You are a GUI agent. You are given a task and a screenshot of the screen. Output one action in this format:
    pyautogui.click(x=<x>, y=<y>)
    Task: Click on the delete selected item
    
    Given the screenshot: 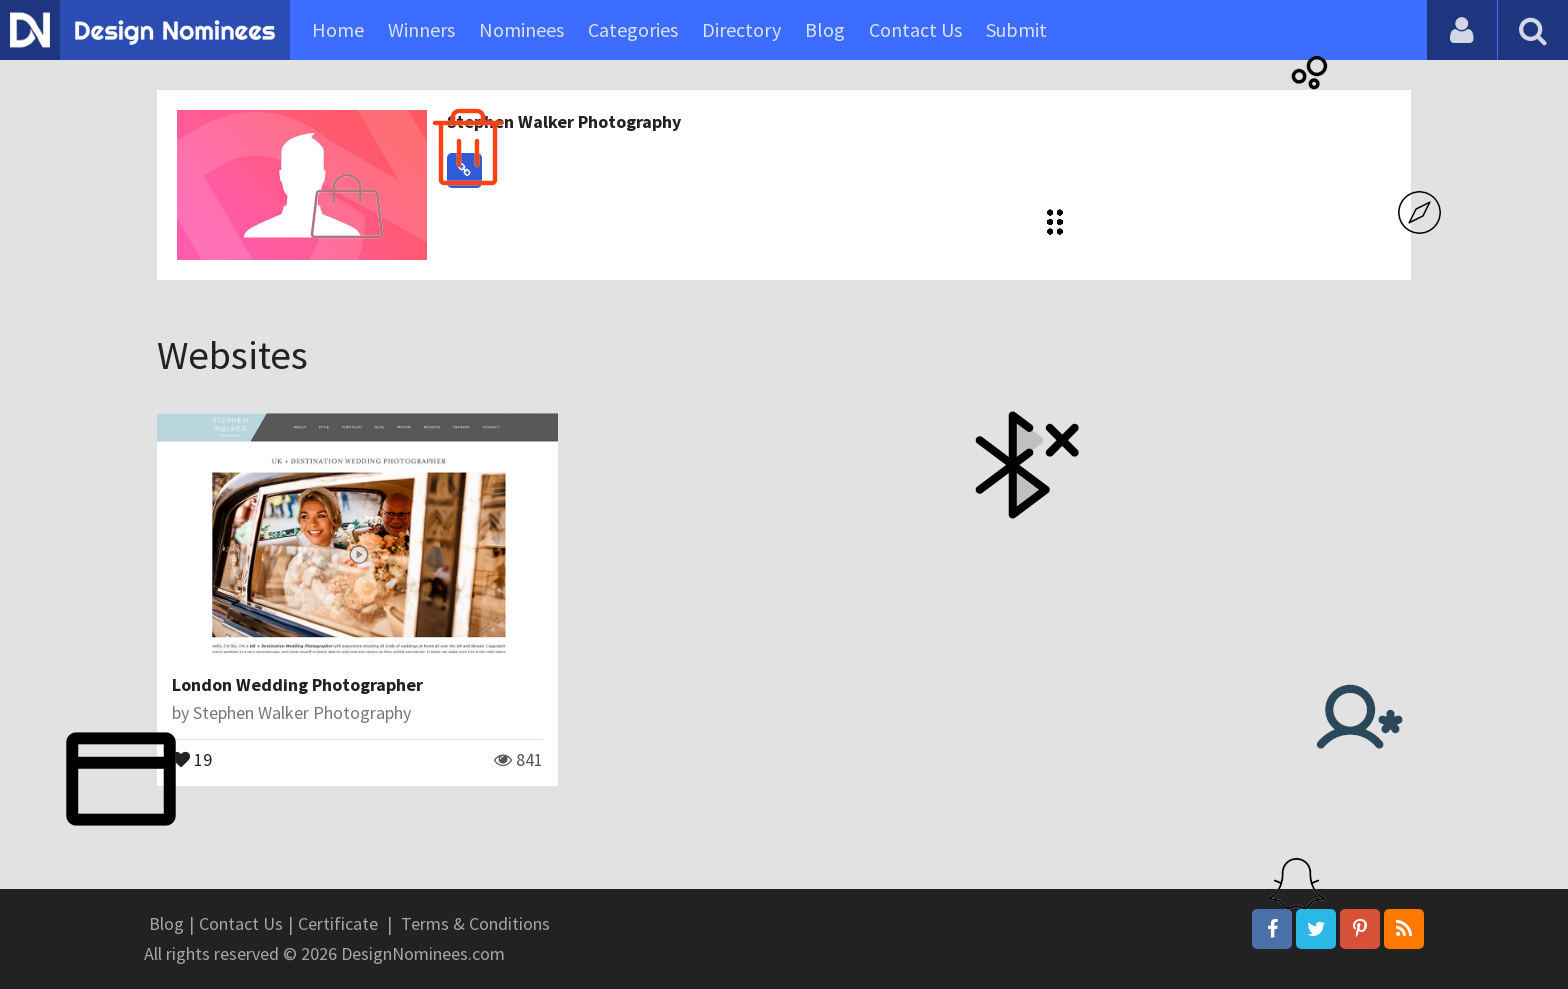 What is the action you would take?
    pyautogui.click(x=468, y=150)
    